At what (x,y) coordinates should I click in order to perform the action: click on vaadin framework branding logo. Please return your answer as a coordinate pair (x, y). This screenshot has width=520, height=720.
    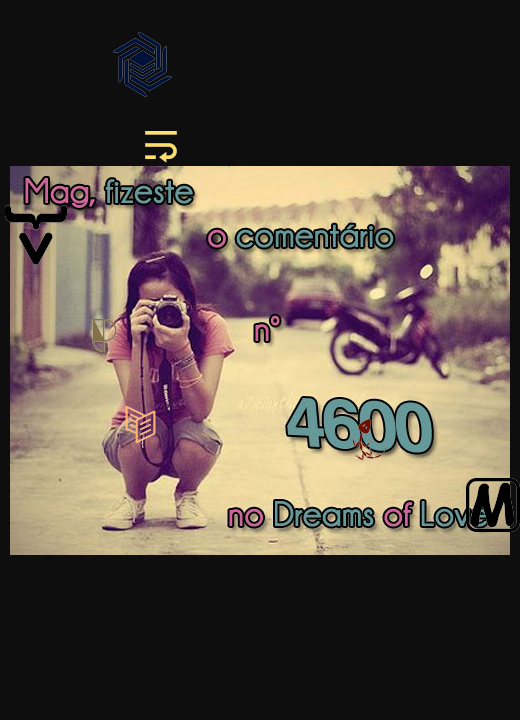
    Looking at the image, I should click on (36, 235).